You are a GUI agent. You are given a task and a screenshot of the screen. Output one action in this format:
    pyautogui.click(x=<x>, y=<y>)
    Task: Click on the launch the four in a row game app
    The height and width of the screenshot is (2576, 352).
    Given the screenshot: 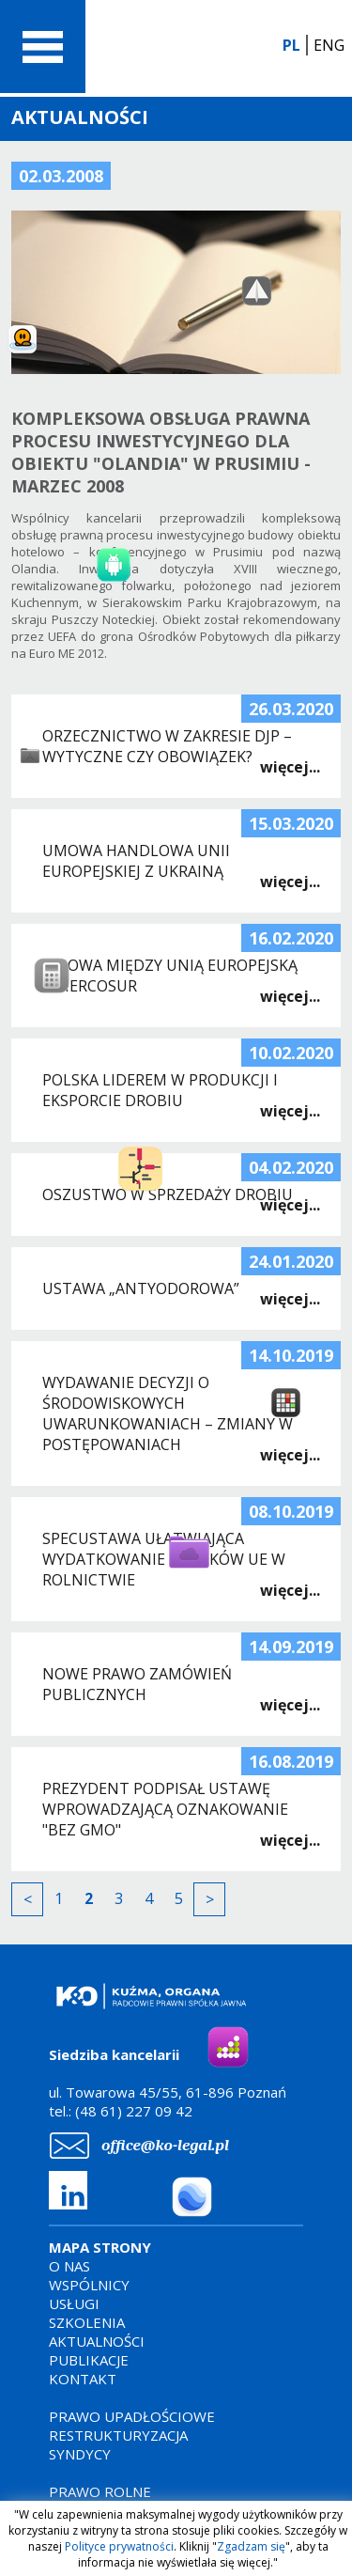 What is the action you would take?
    pyautogui.click(x=228, y=2047)
    